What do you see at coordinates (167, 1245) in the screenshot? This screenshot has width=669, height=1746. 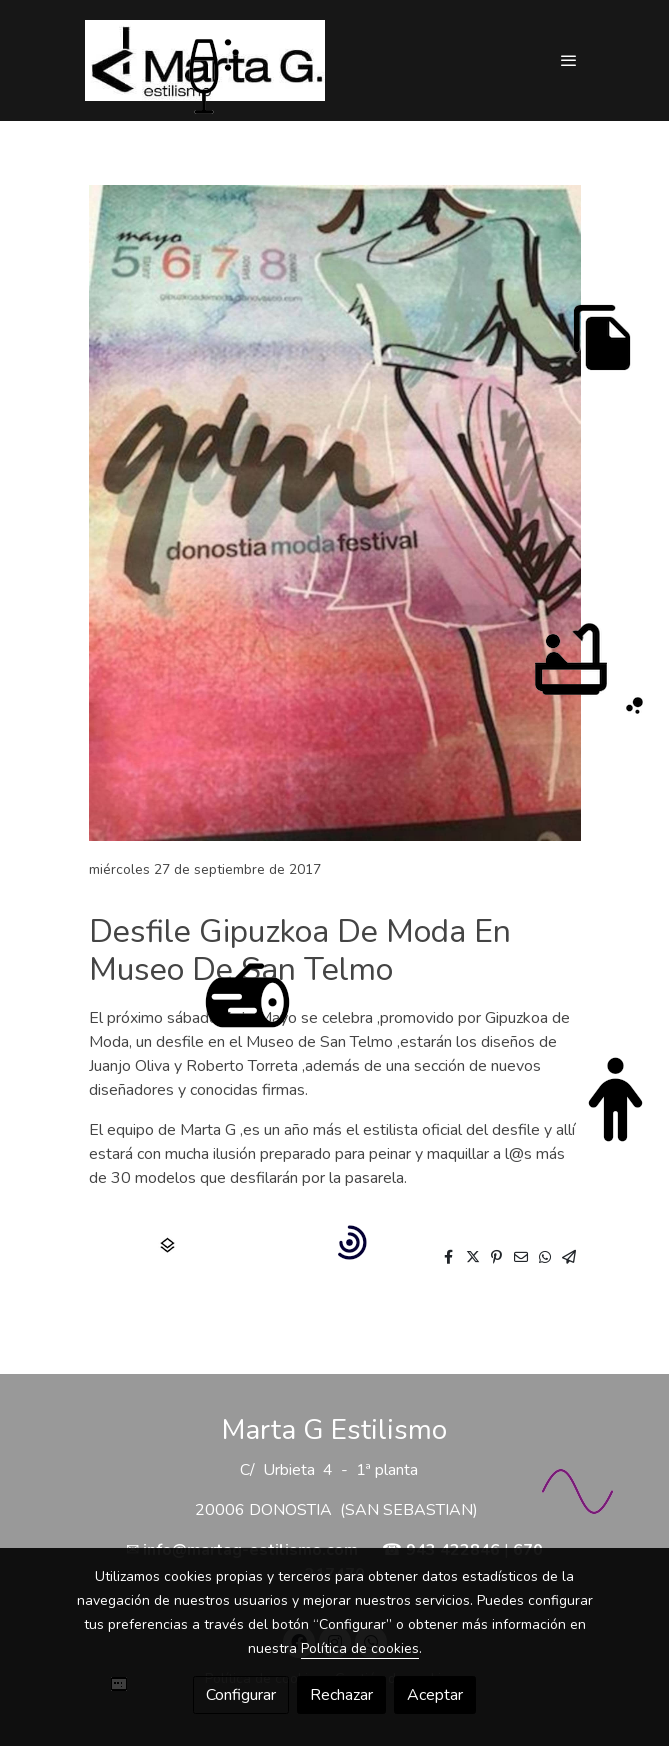 I see `toggle map layers on or off` at bounding box center [167, 1245].